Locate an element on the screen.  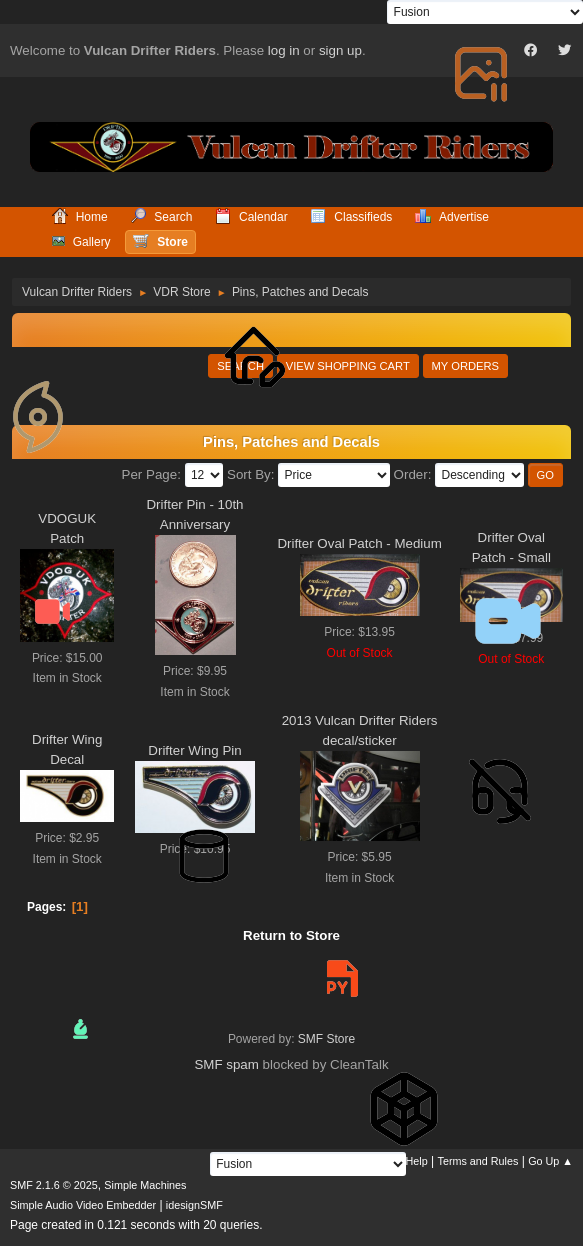
edit home address or location is located at coordinates (253, 355).